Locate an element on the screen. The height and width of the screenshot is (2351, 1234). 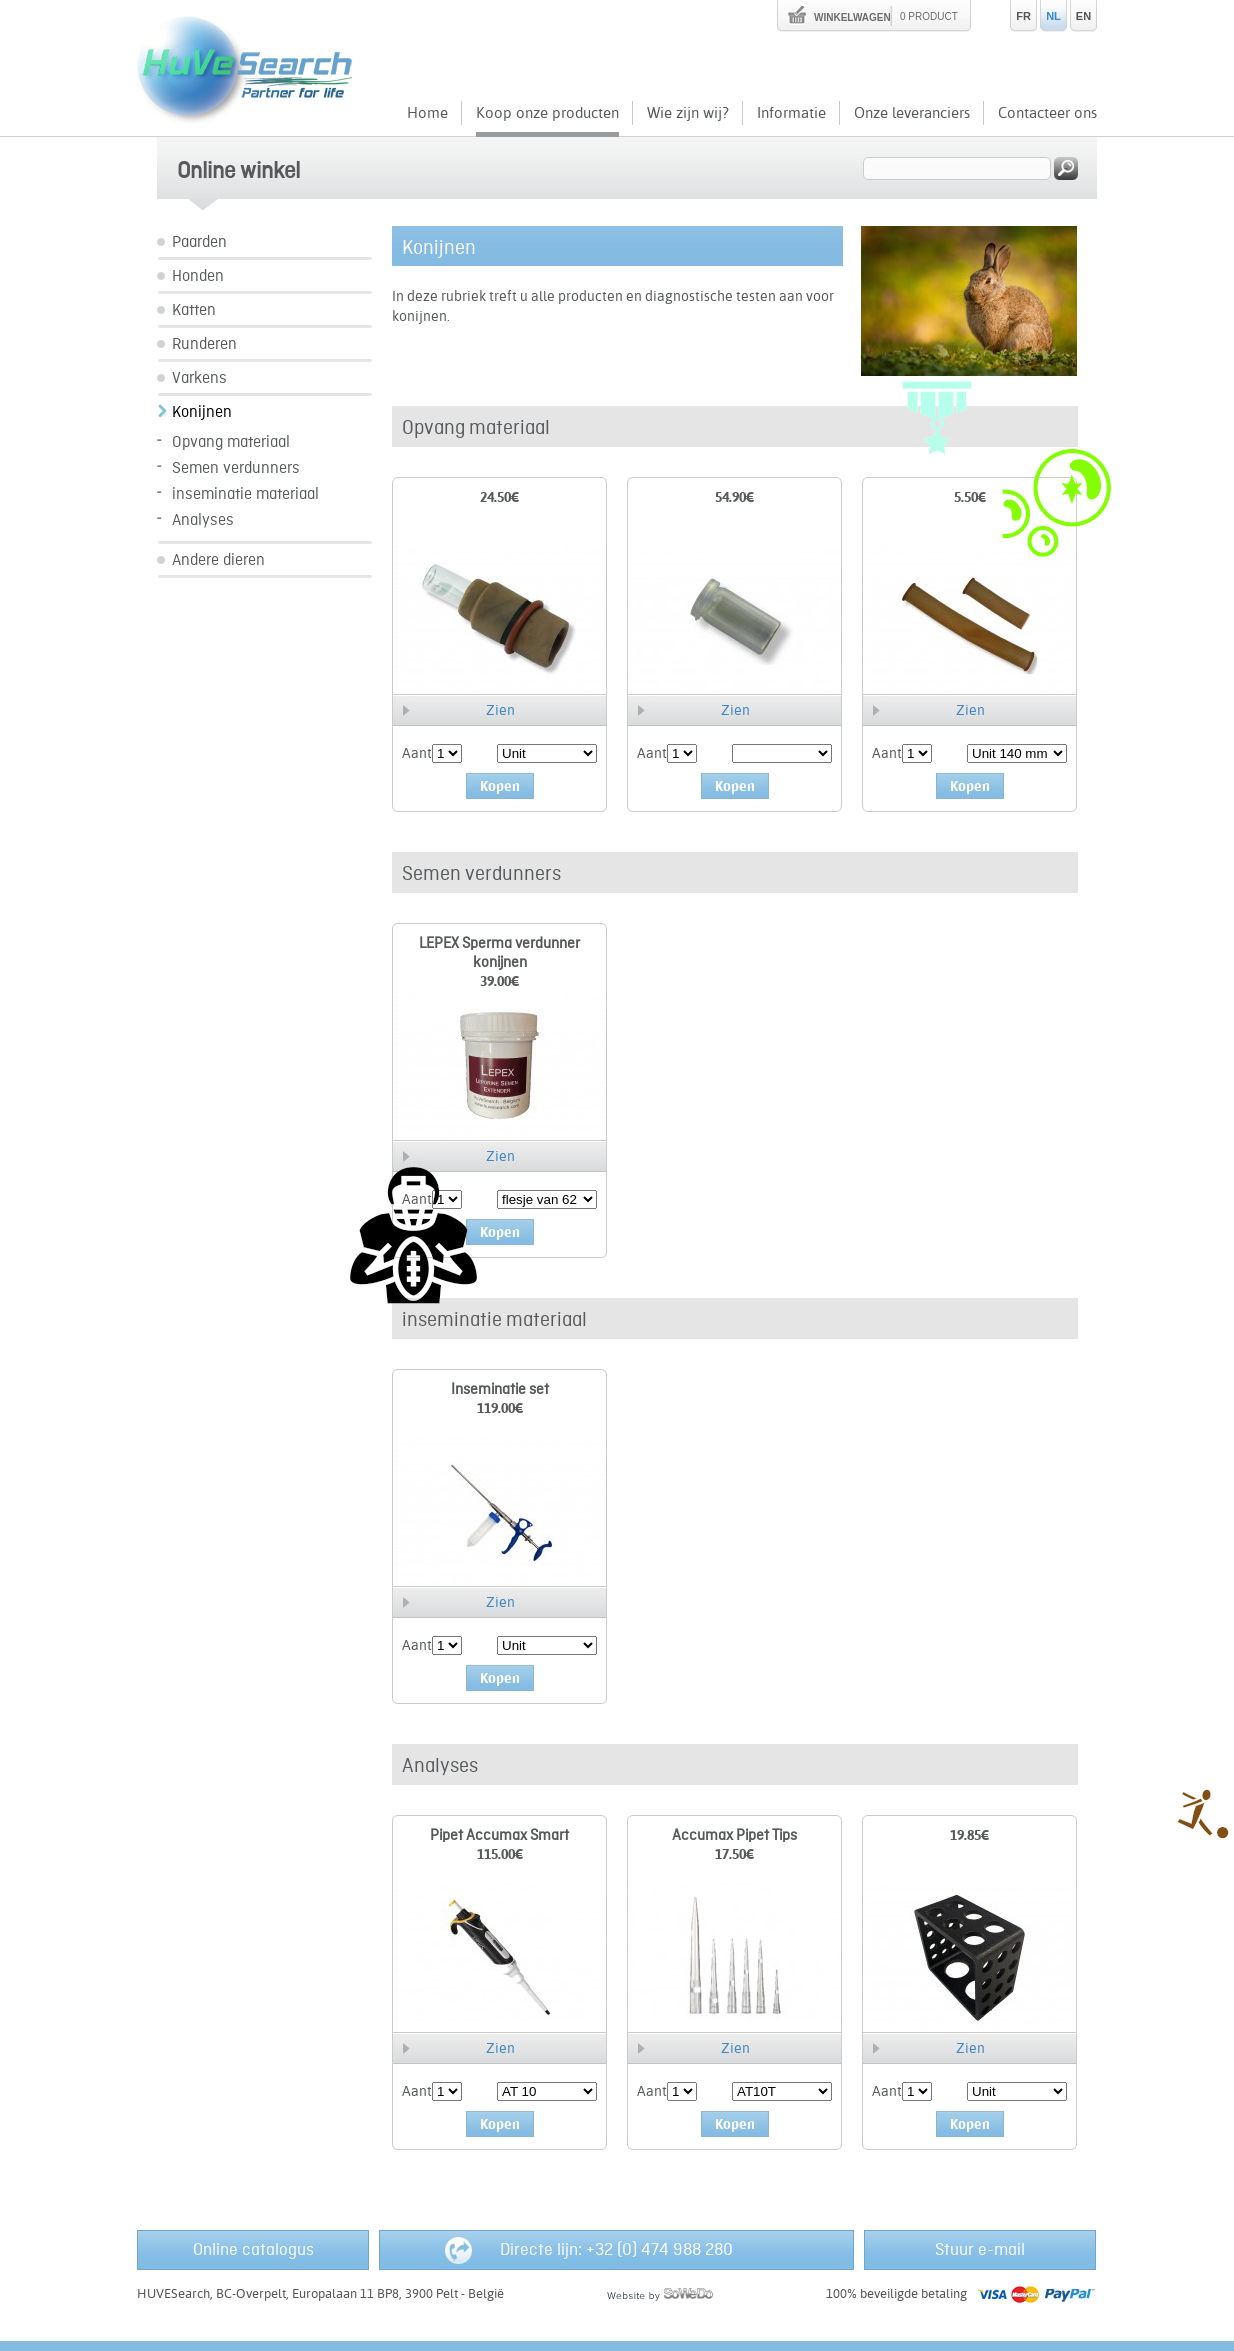
view achievements or awards is located at coordinates (937, 418).